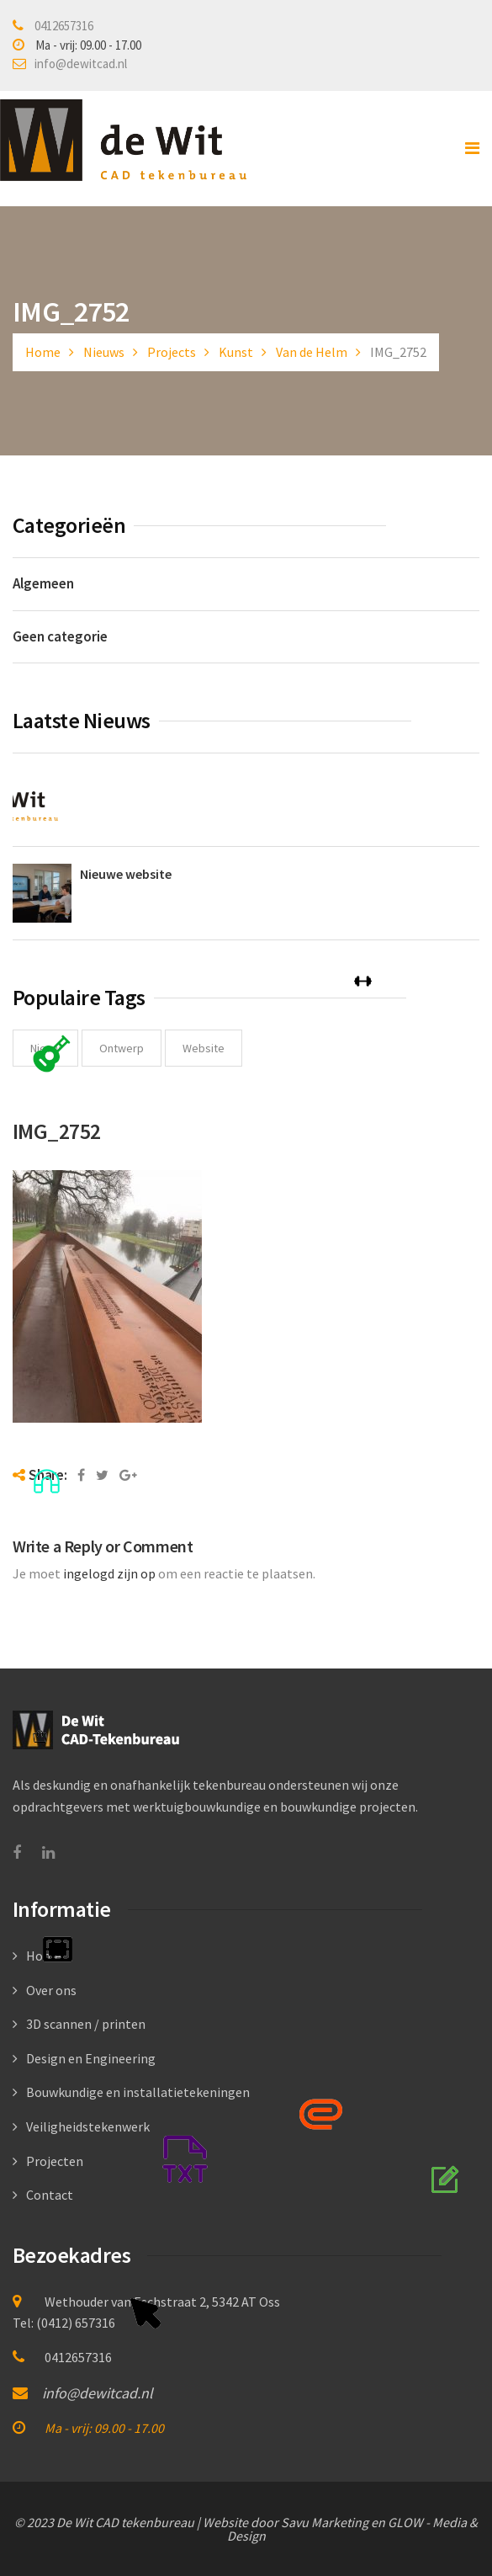 Image resolution: width=492 pixels, height=2576 pixels. What do you see at coordinates (362, 981) in the screenshot?
I see `access fitness or workout features` at bounding box center [362, 981].